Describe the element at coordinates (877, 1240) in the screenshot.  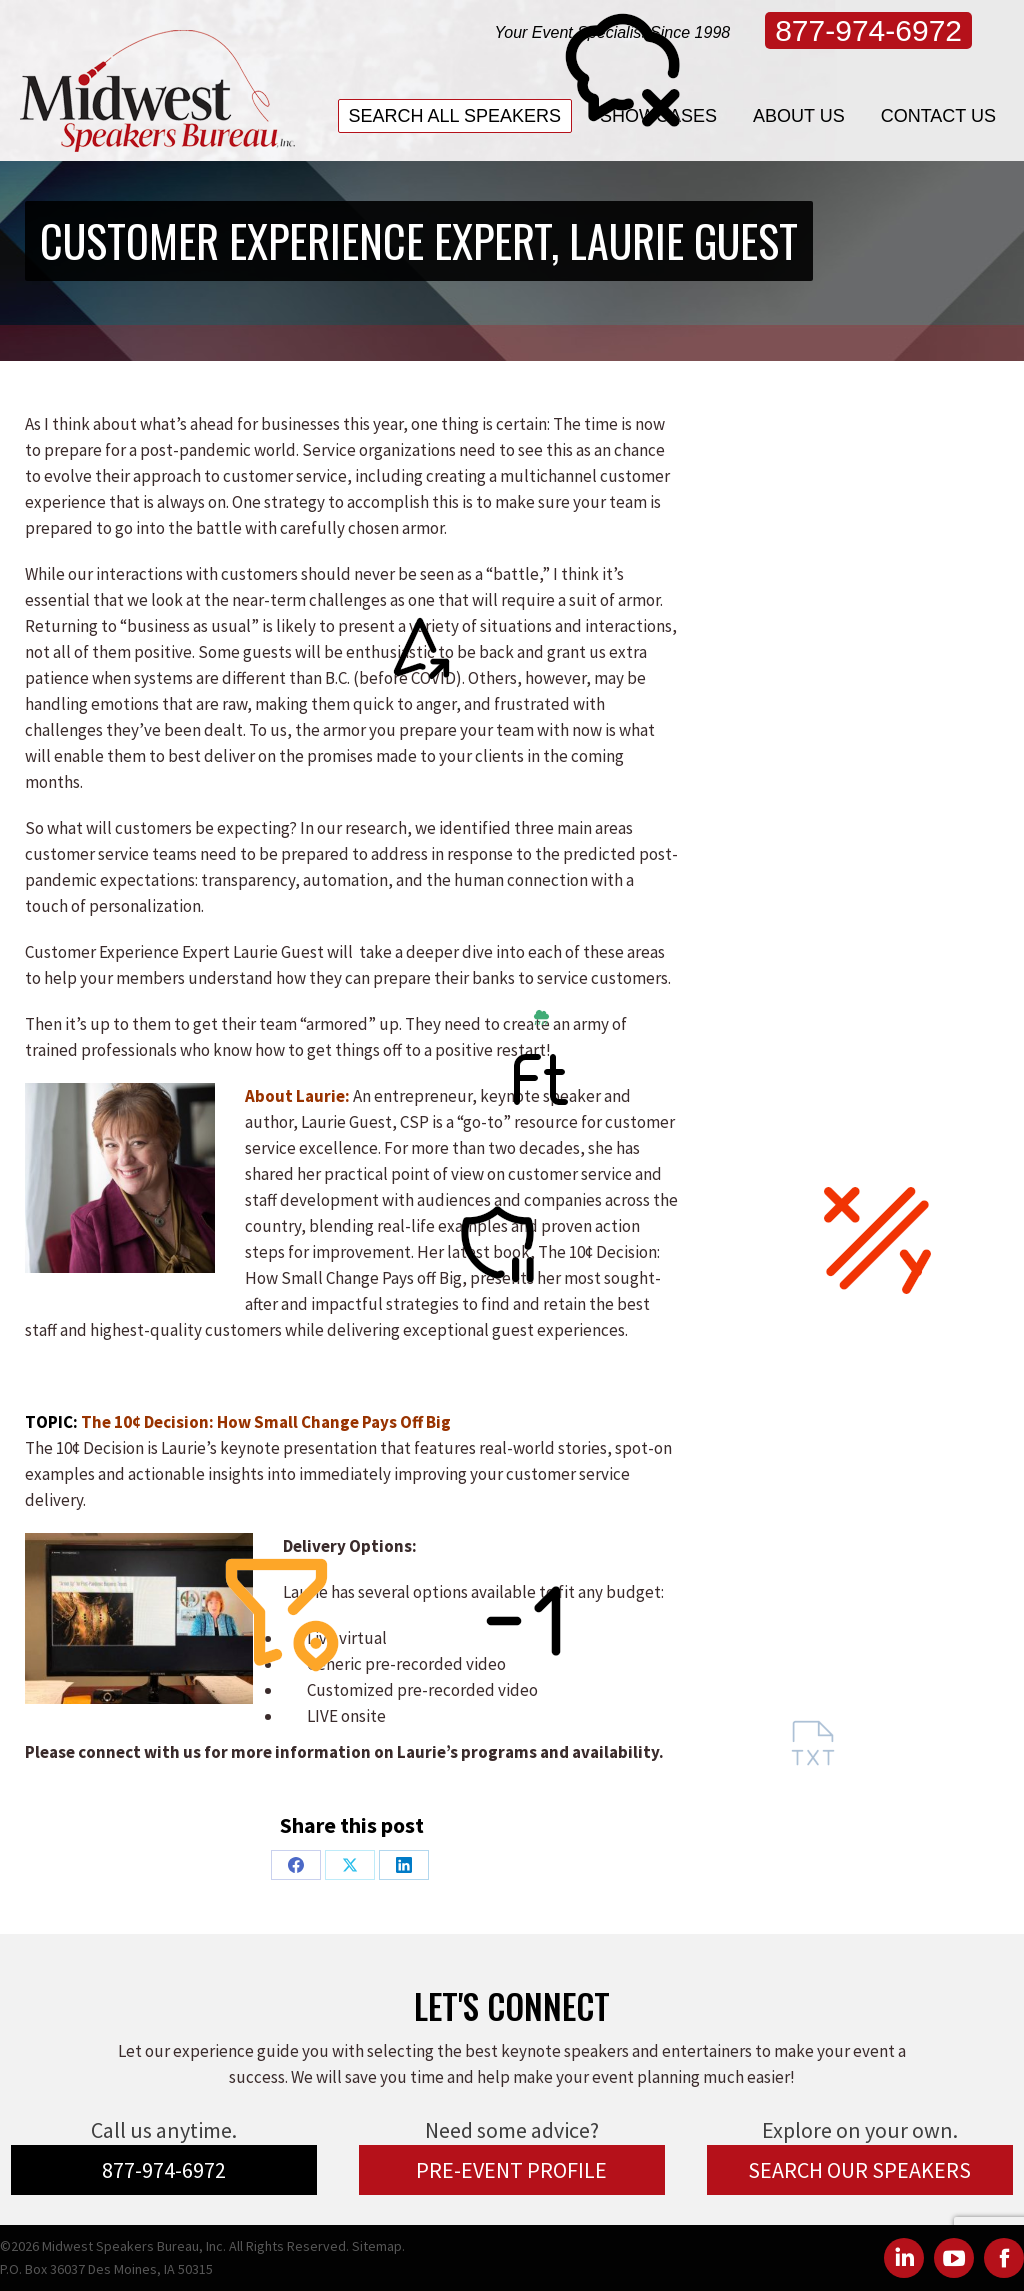
I see `perform floor division operation (x ÷ y rounded down)` at that location.